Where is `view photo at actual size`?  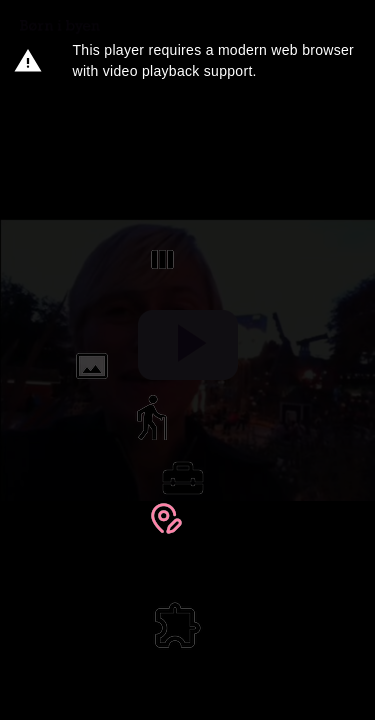 view photo at actual size is located at coordinates (92, 366).